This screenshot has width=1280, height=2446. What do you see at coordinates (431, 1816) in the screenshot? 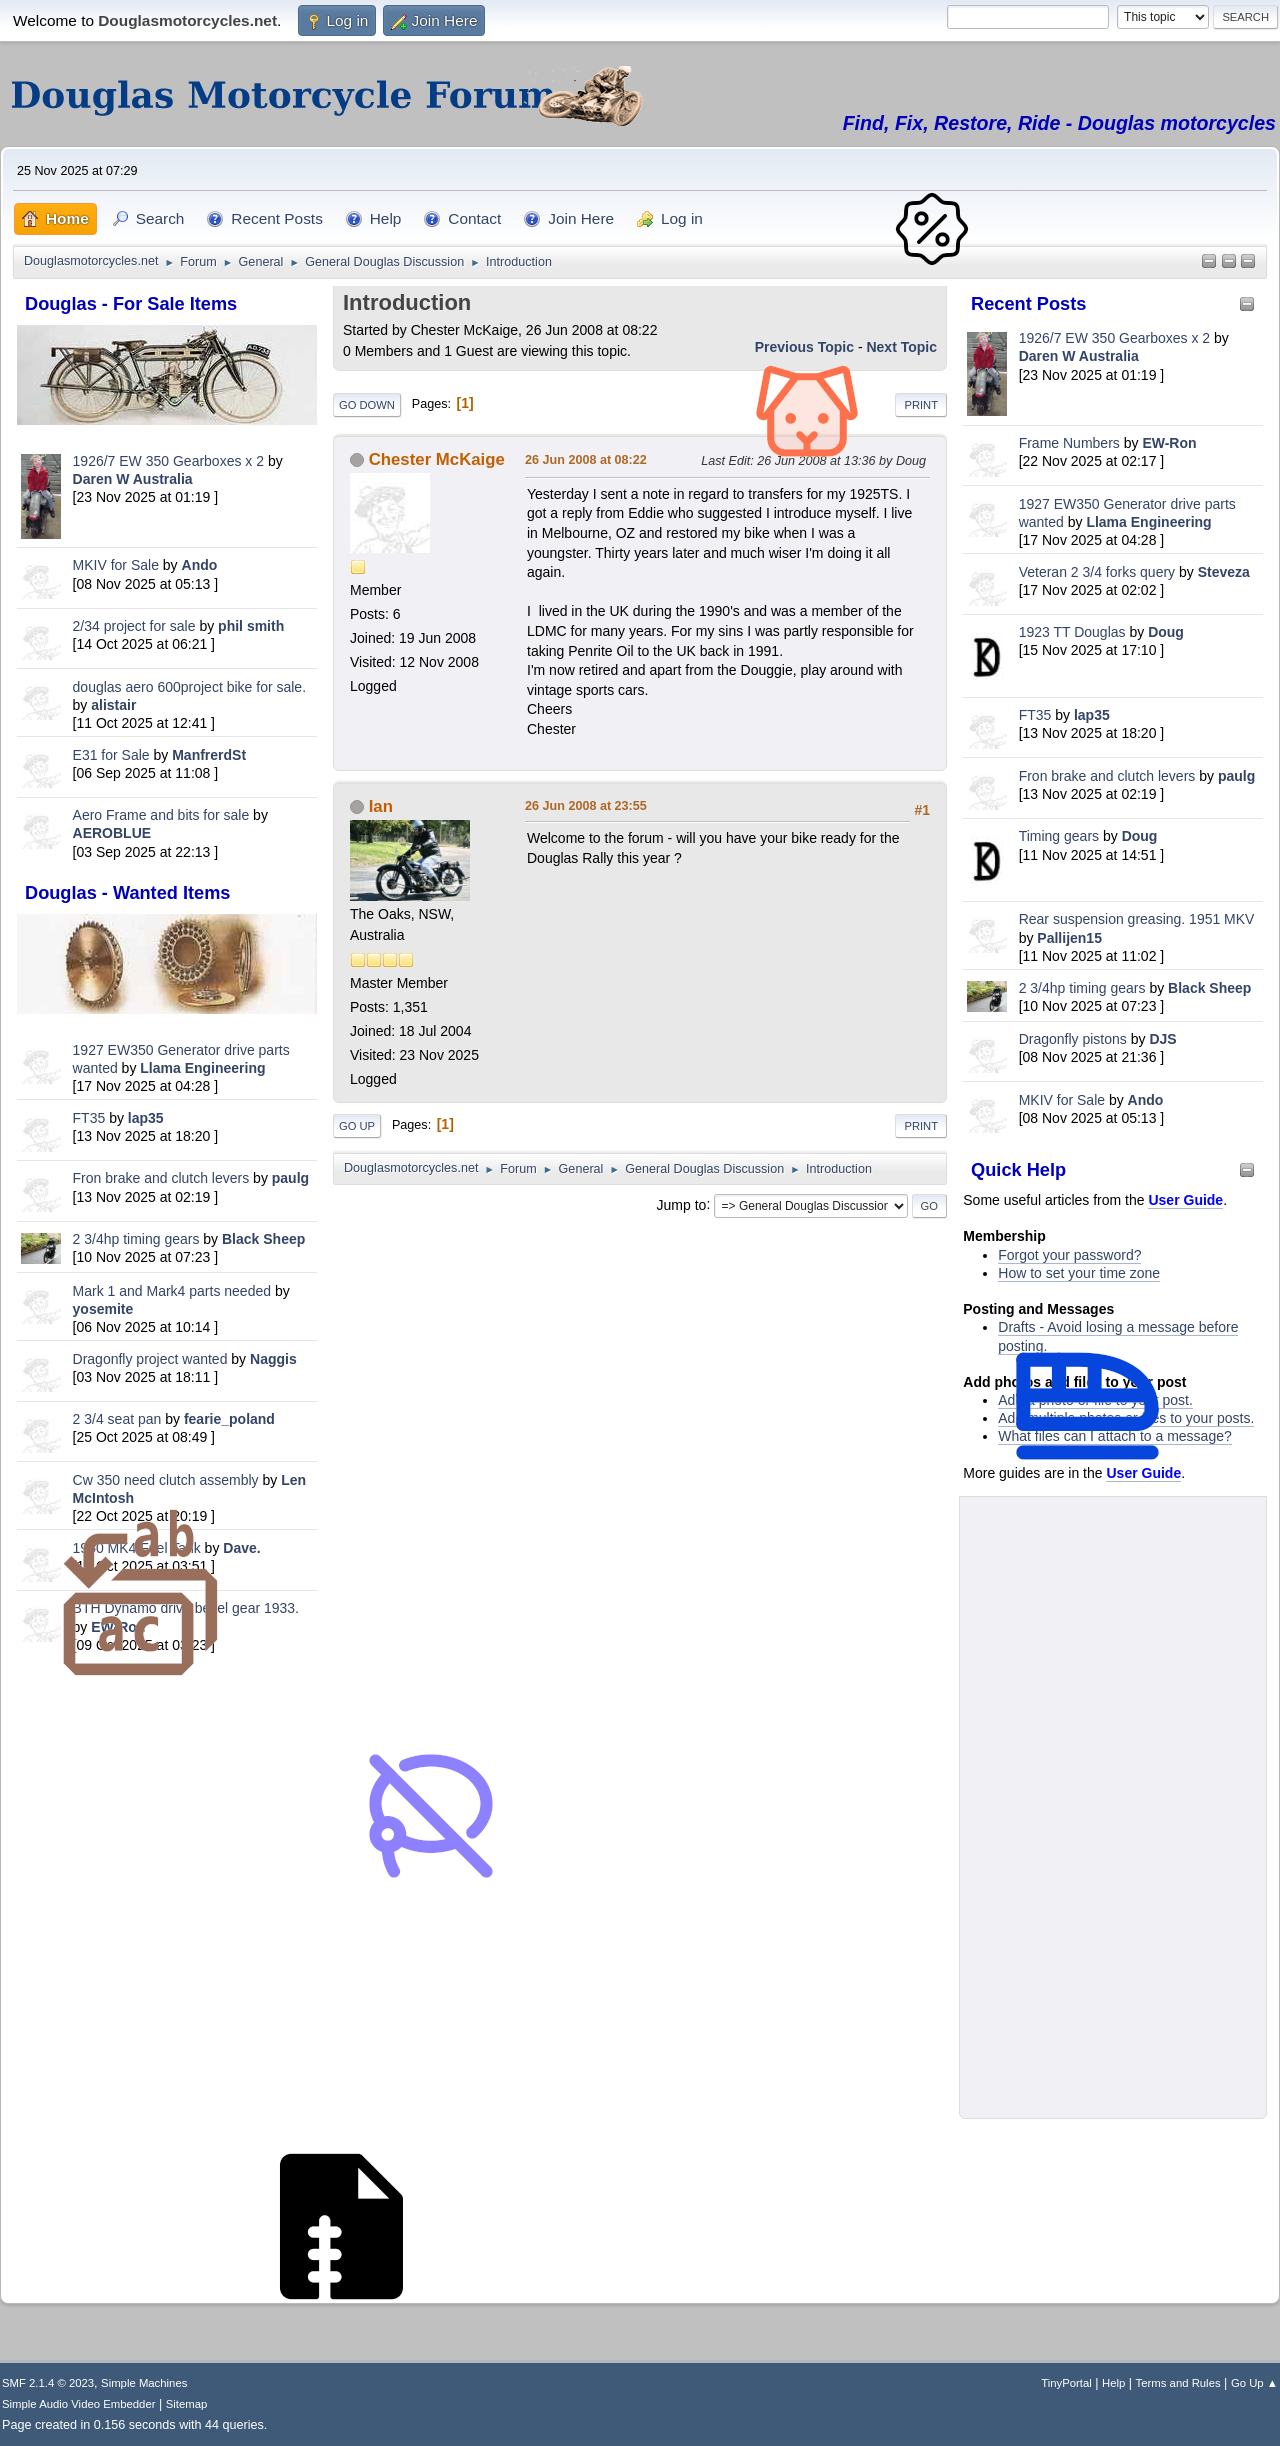
I see `disable lasso selection tool` at bounding box center [431, 1816].